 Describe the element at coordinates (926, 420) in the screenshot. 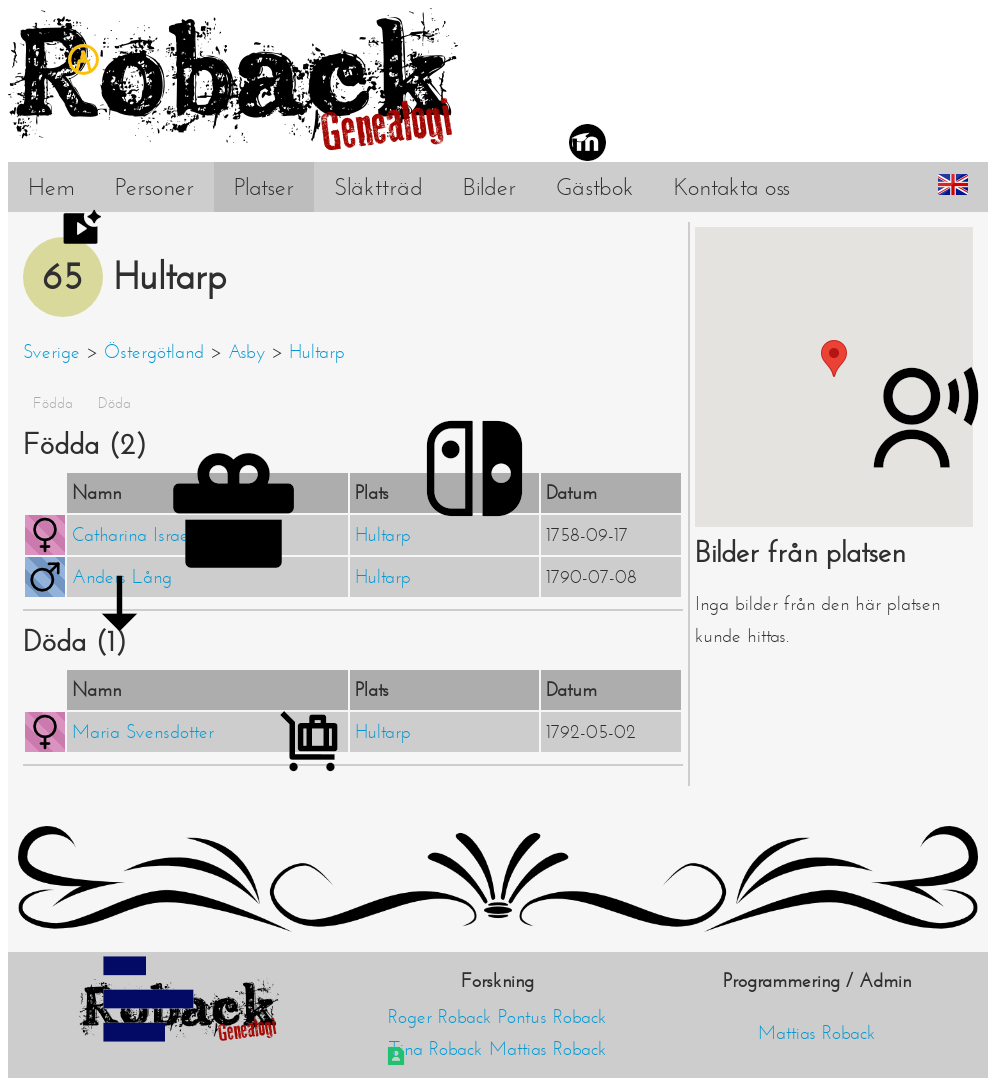

I see `activate voice input or speech recognition` at that location.